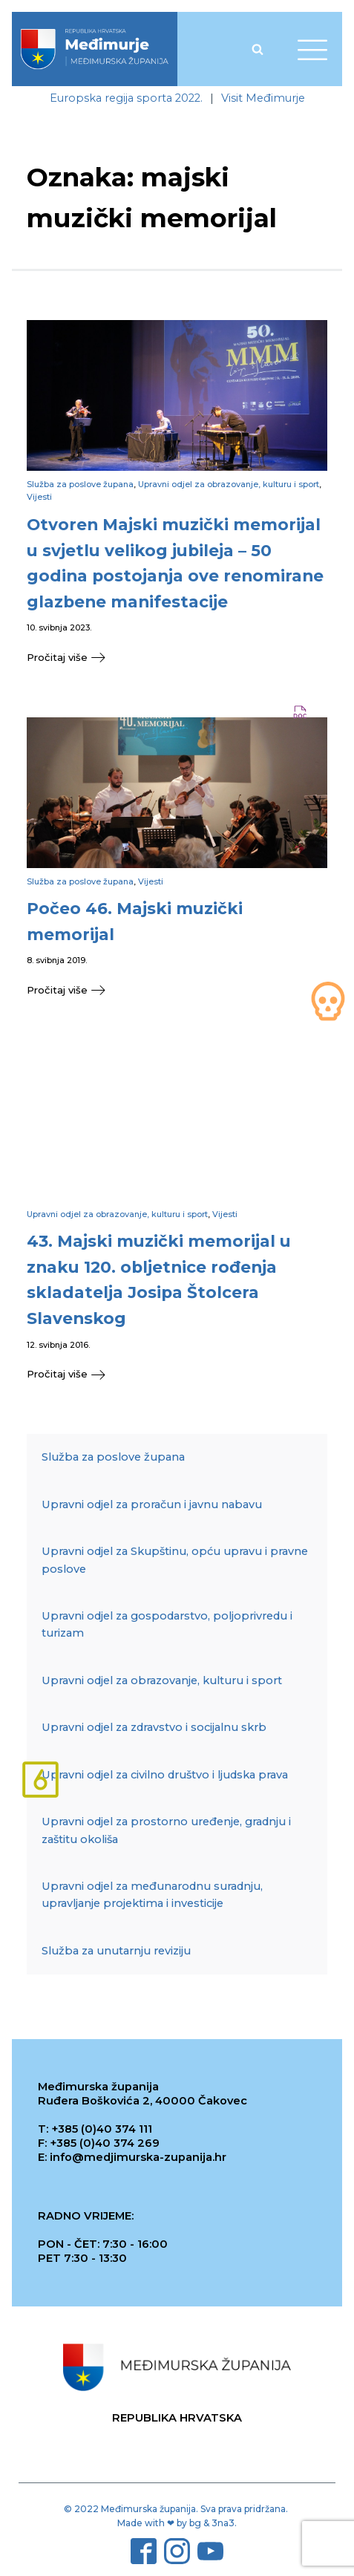  Describe the element at coordinates (40, 1779) in the screenshot. I see `select the number six` at that location.